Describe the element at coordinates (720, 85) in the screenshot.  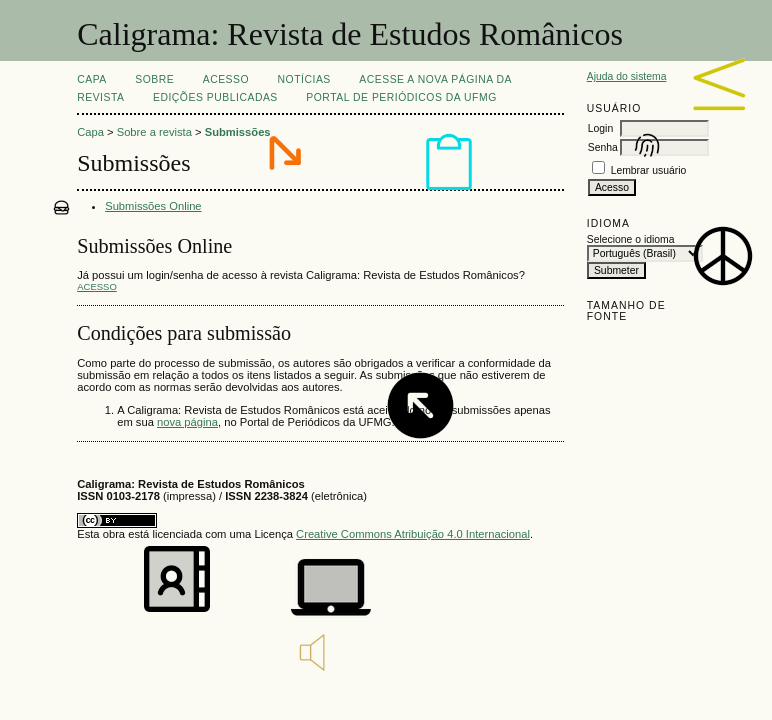
I see `less than or equal to comparison operator` at that location.